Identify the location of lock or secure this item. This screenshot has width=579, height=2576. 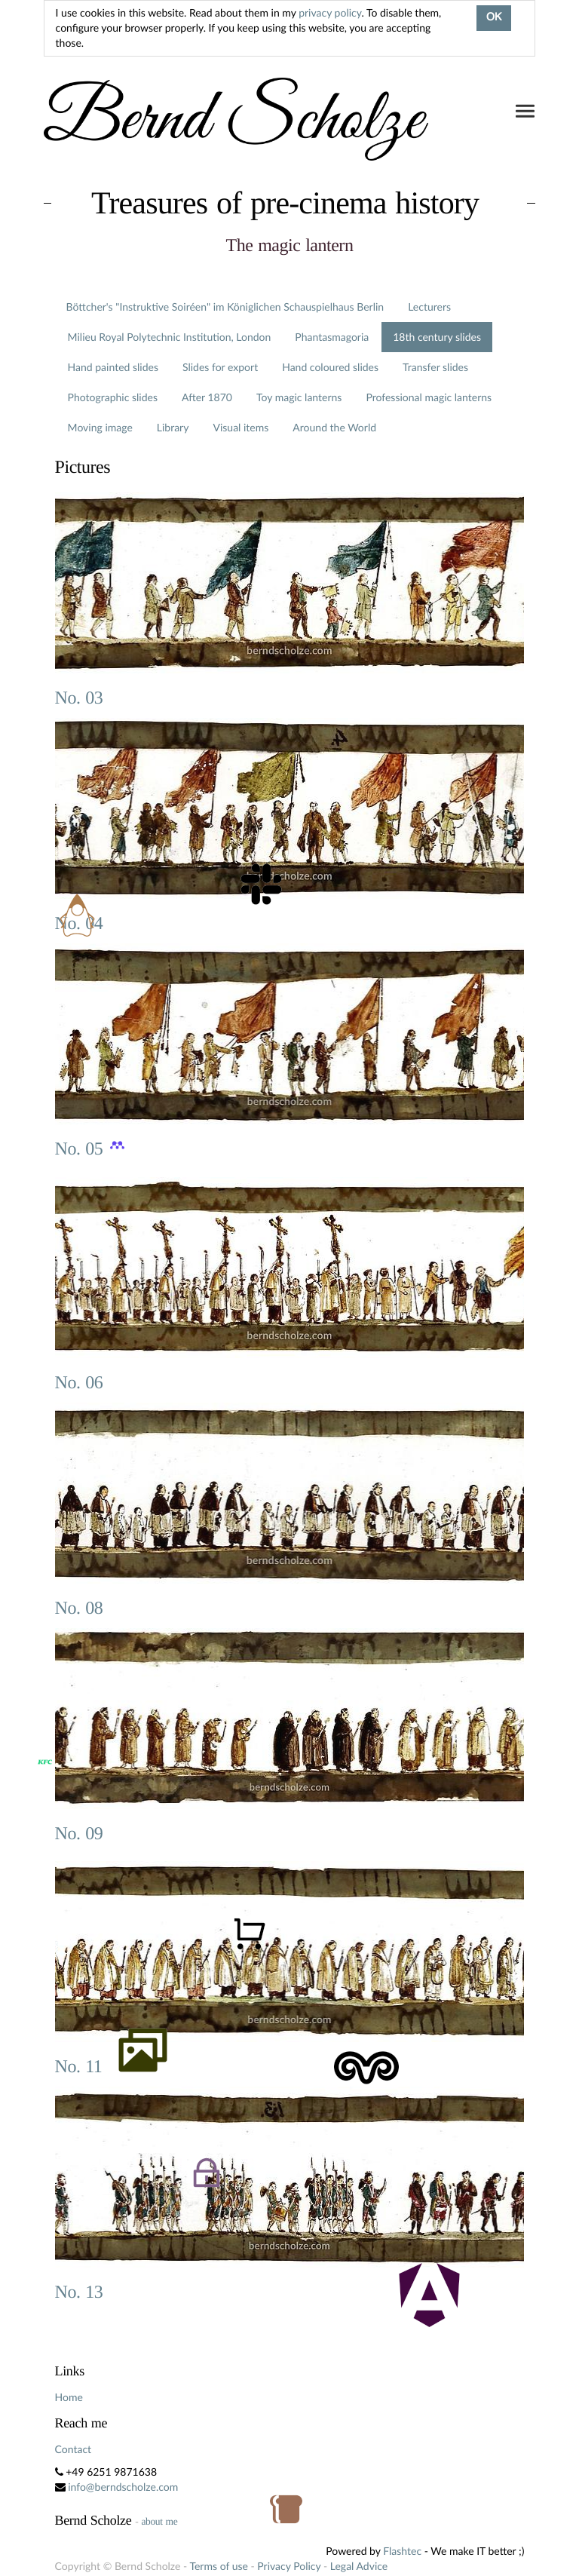
(207, 2173).